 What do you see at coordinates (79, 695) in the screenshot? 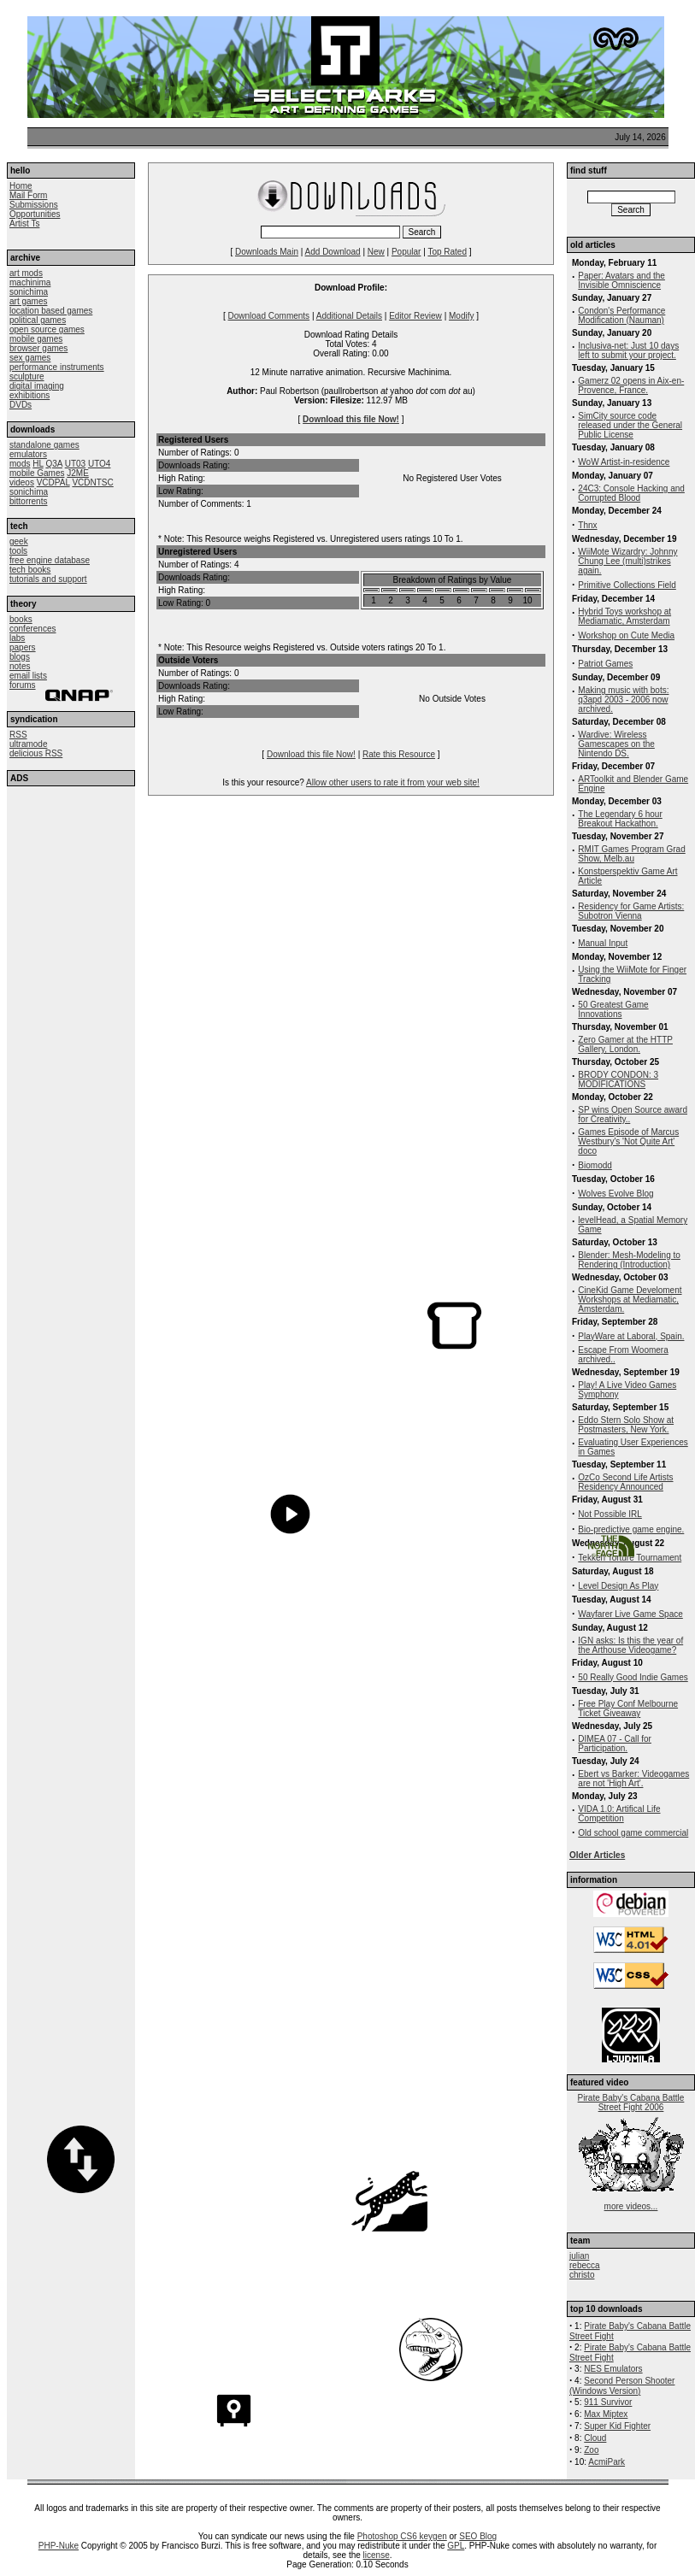
I see `QNAP brand logo` at bounding box center [79, 695].